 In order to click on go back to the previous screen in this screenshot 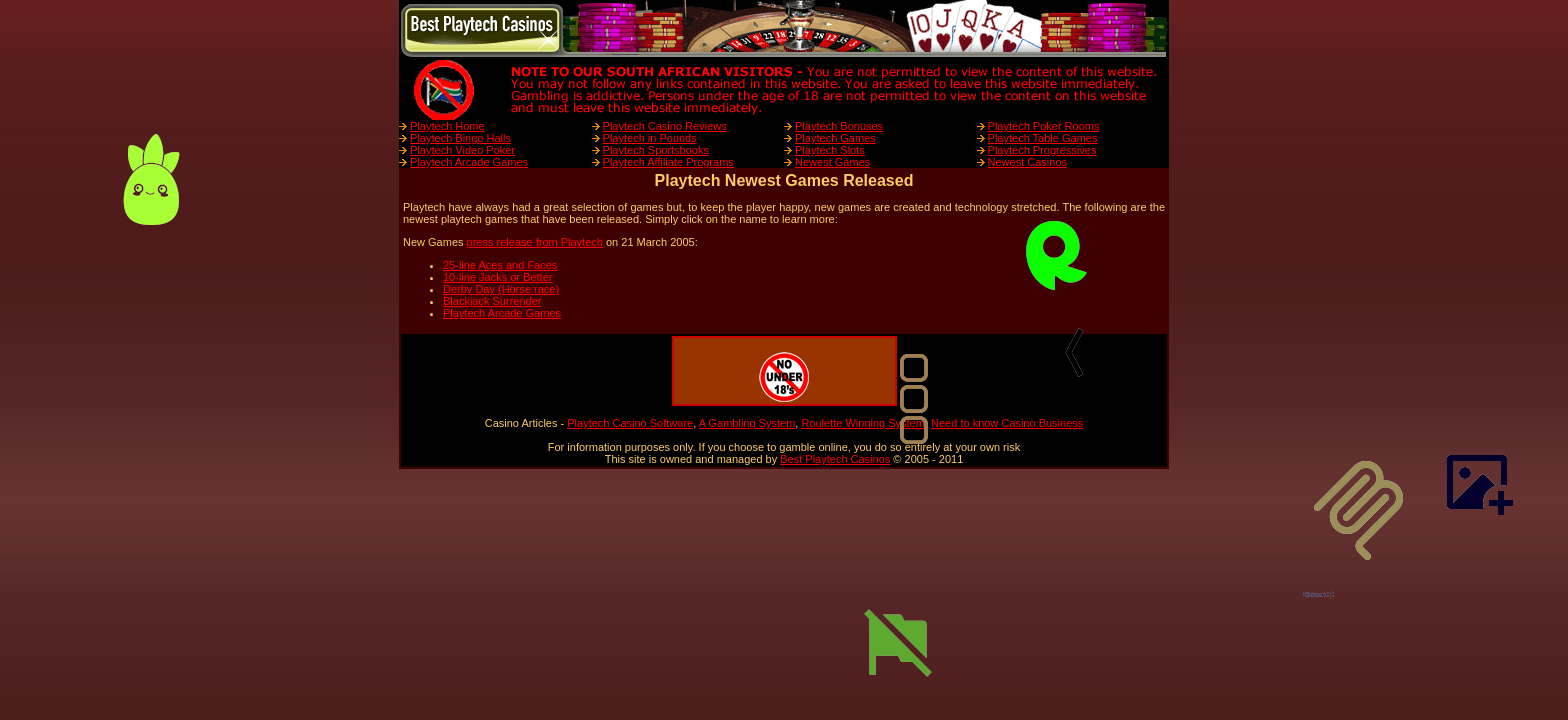, I will do `click(1075, 352)`.